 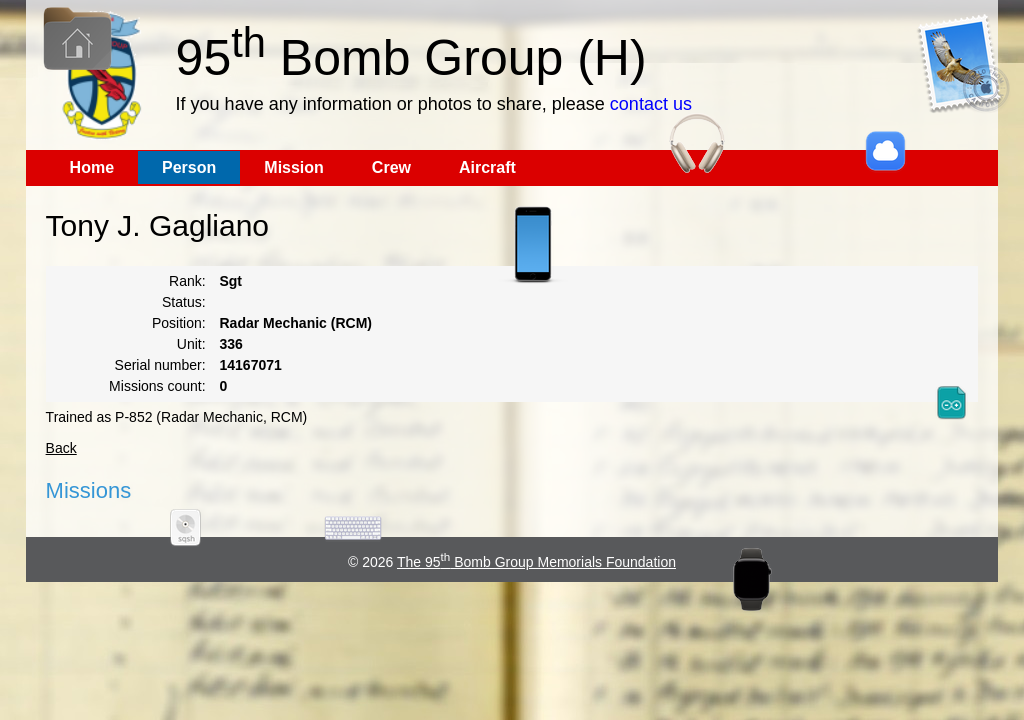 I want to click on connect a wireless bluetooth keyboard, so click(x=353, y=528).